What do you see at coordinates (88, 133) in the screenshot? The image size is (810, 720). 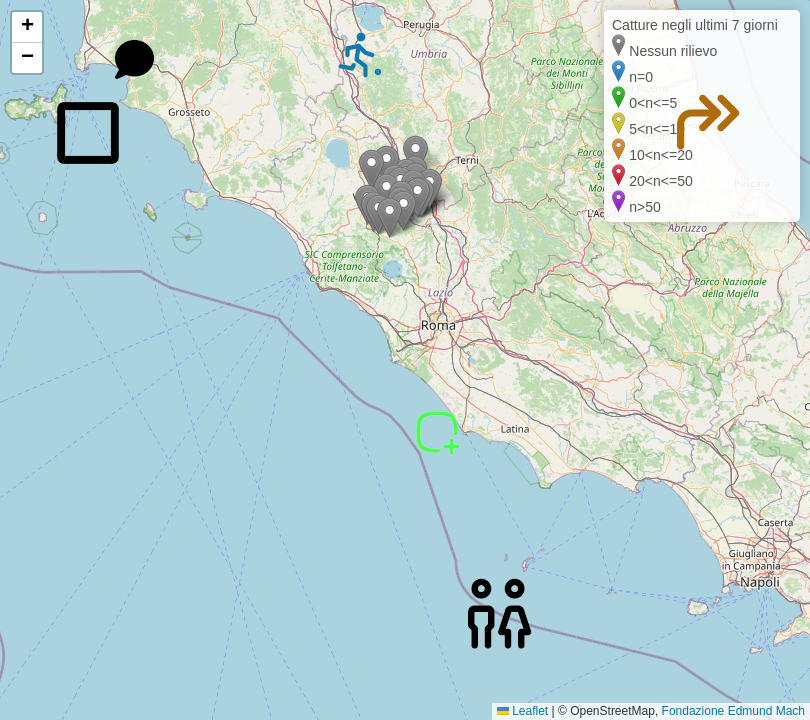 I see `stop media playback` at bounding box center [88, 133].